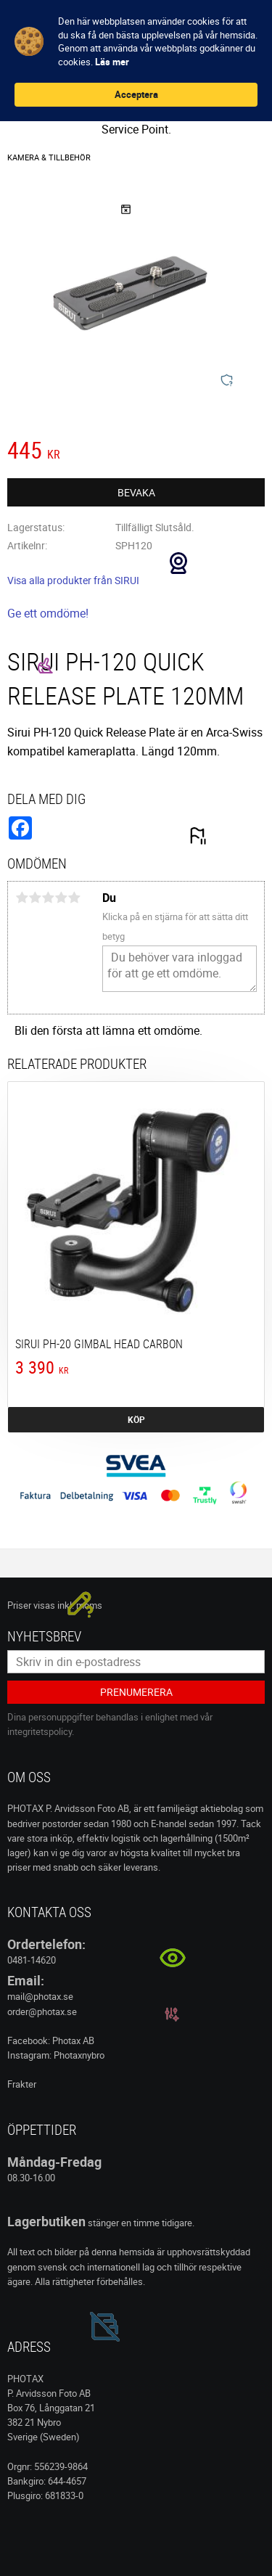 This screenshot has width=272, height=2576. What do you see at coordinates (173, 1958) in the screenshot?
I see `view or preview content` at bounding box center [173, 1958].